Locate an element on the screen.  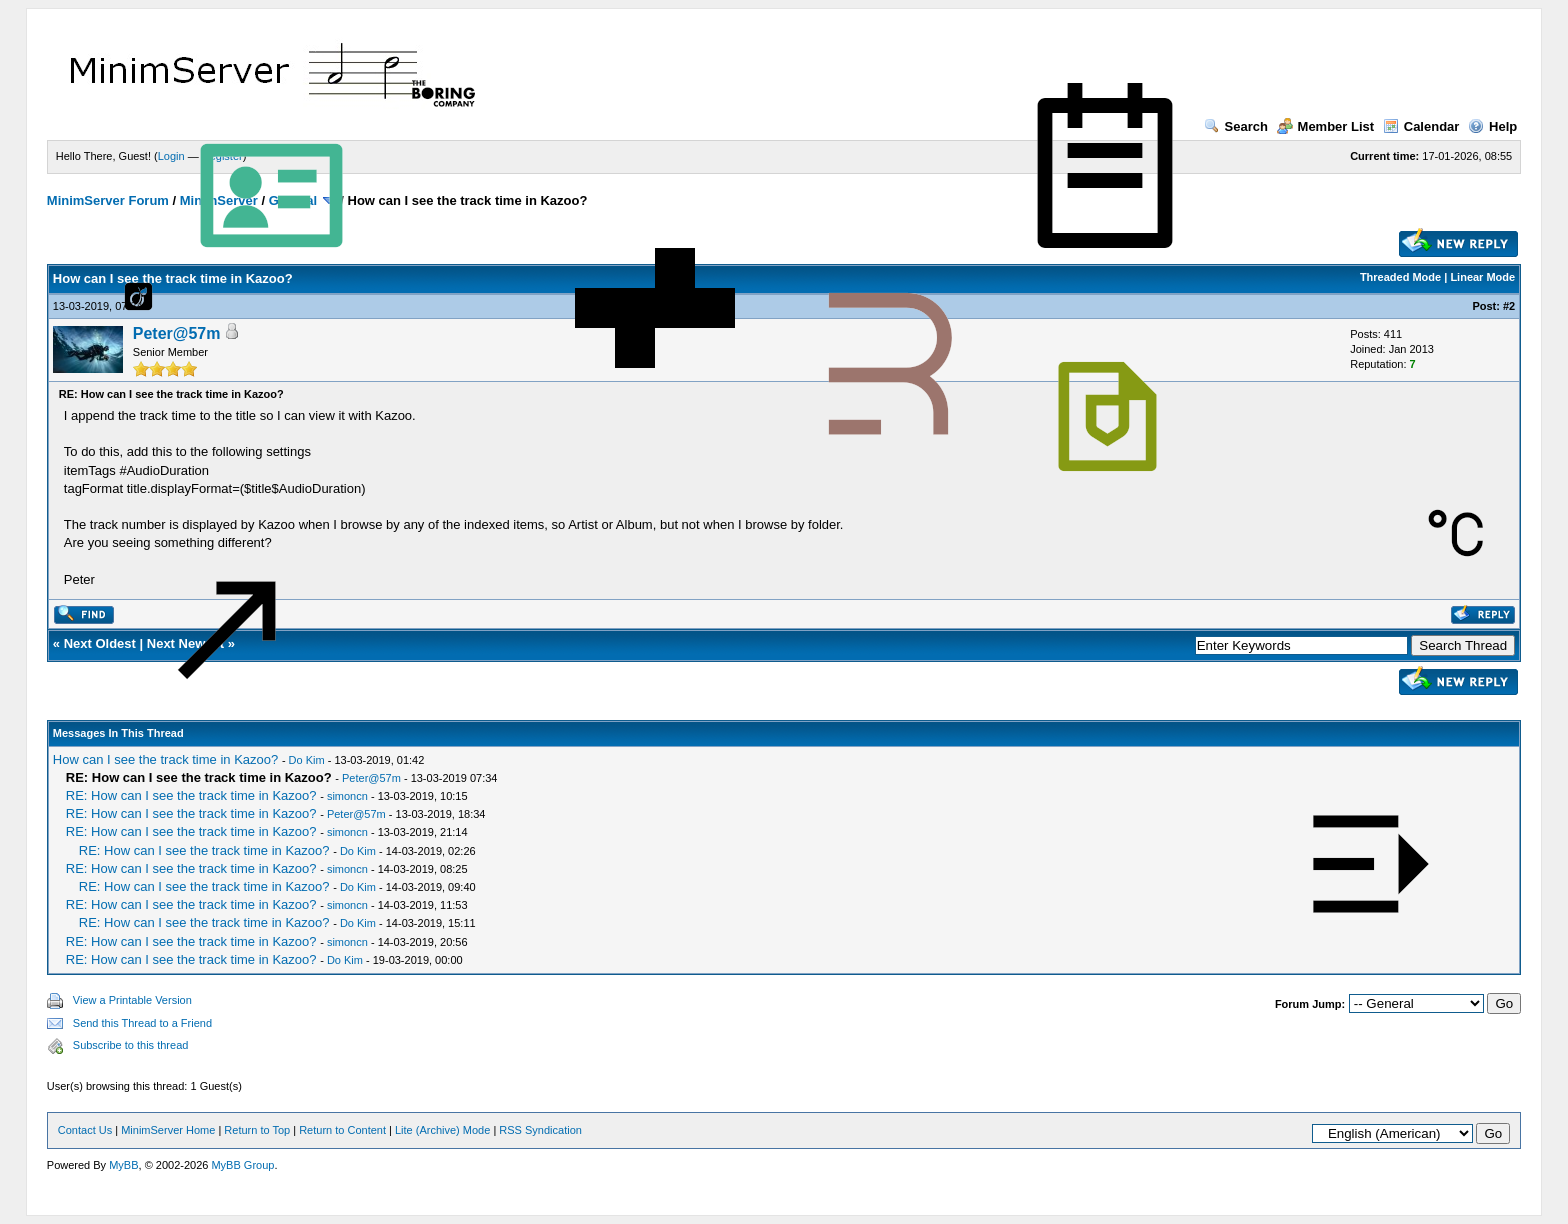
CrateDB database platform logo is located at coordinates (655, 308).